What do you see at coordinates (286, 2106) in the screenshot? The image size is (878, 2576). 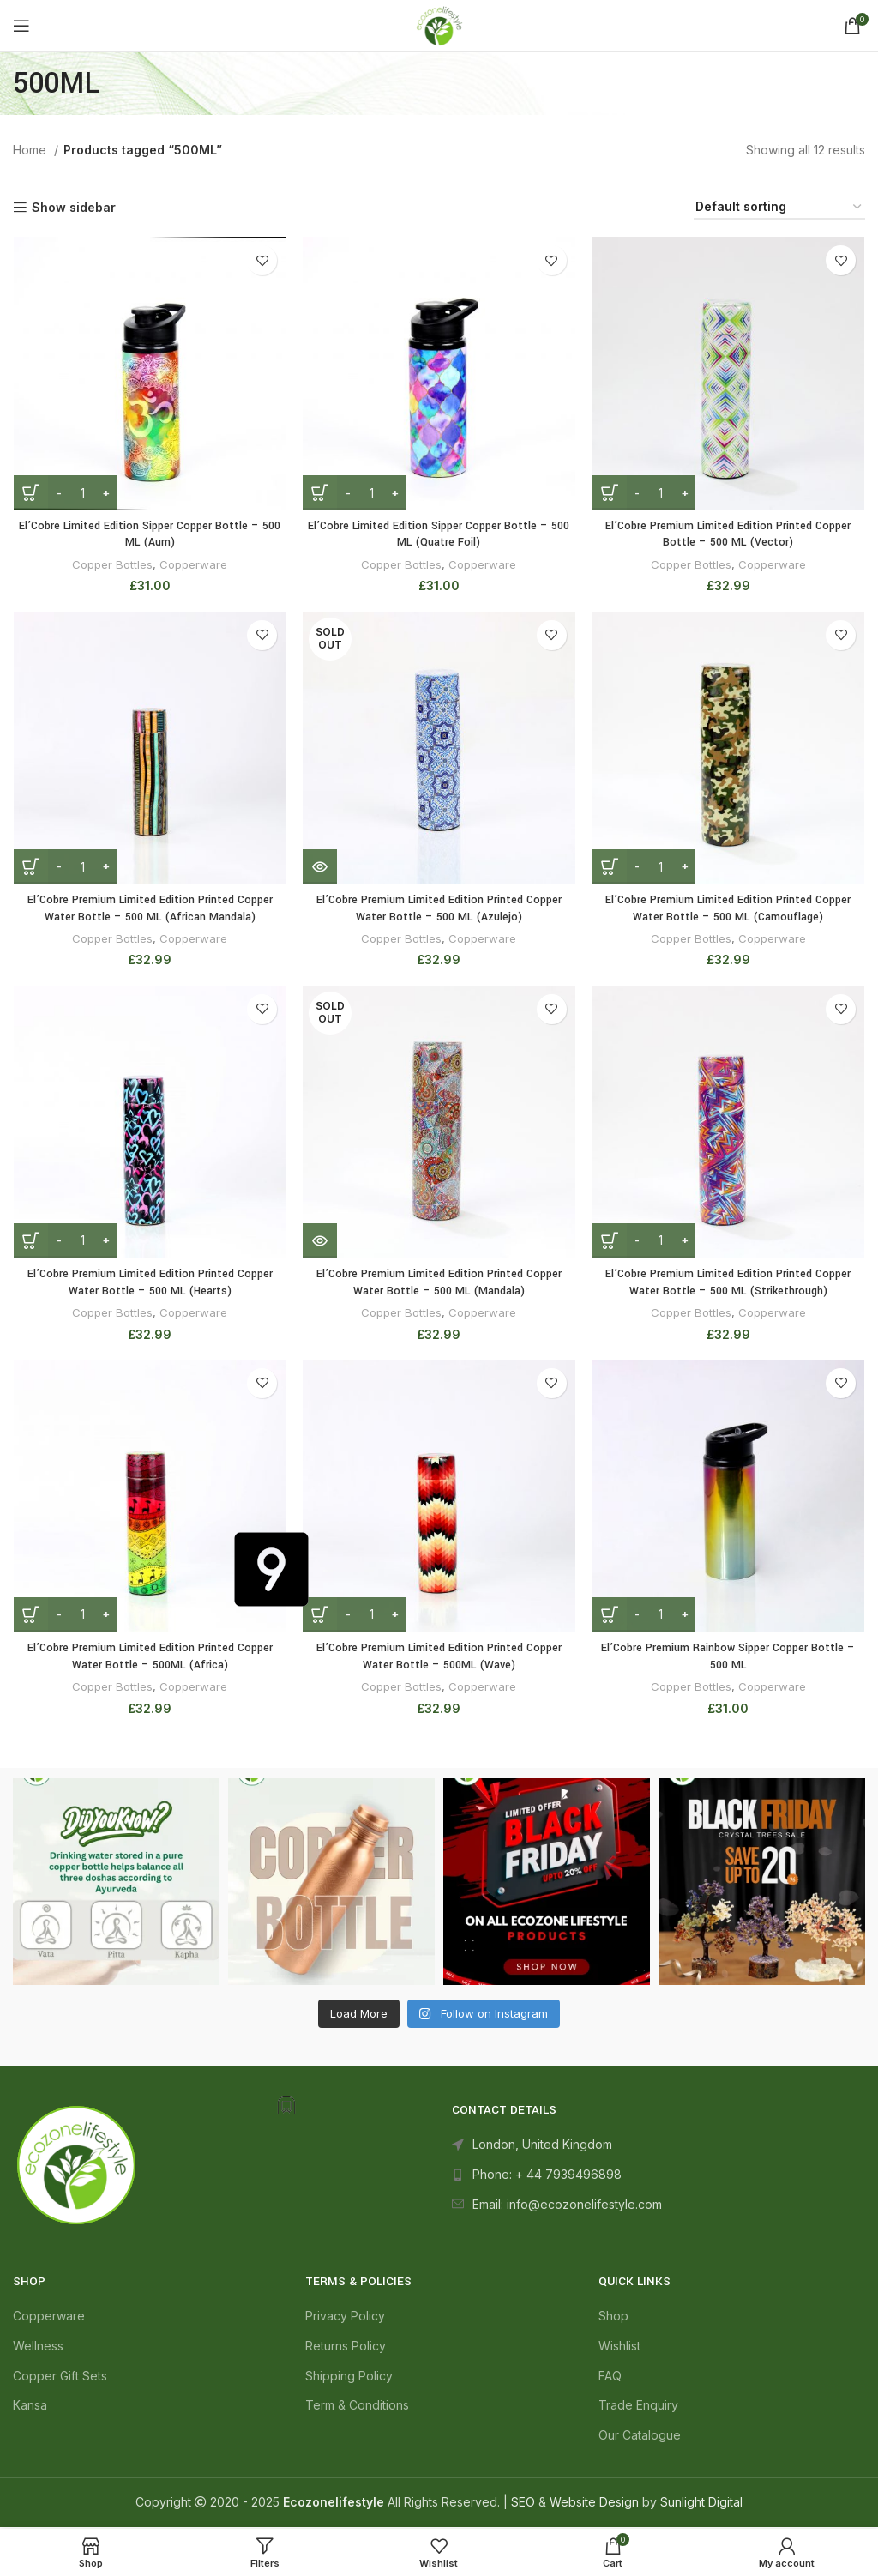 I see `view subway or metro transit options` at bounding box center [286, 2106].